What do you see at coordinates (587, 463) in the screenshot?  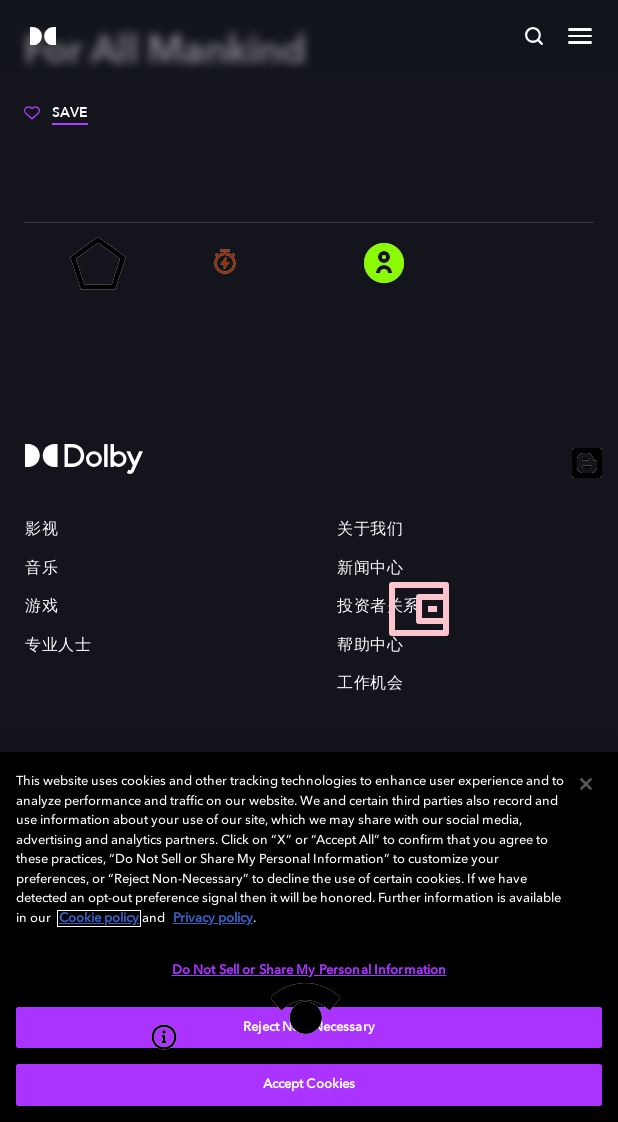 I see `open Blogger app` at bounding box center [587, 463].